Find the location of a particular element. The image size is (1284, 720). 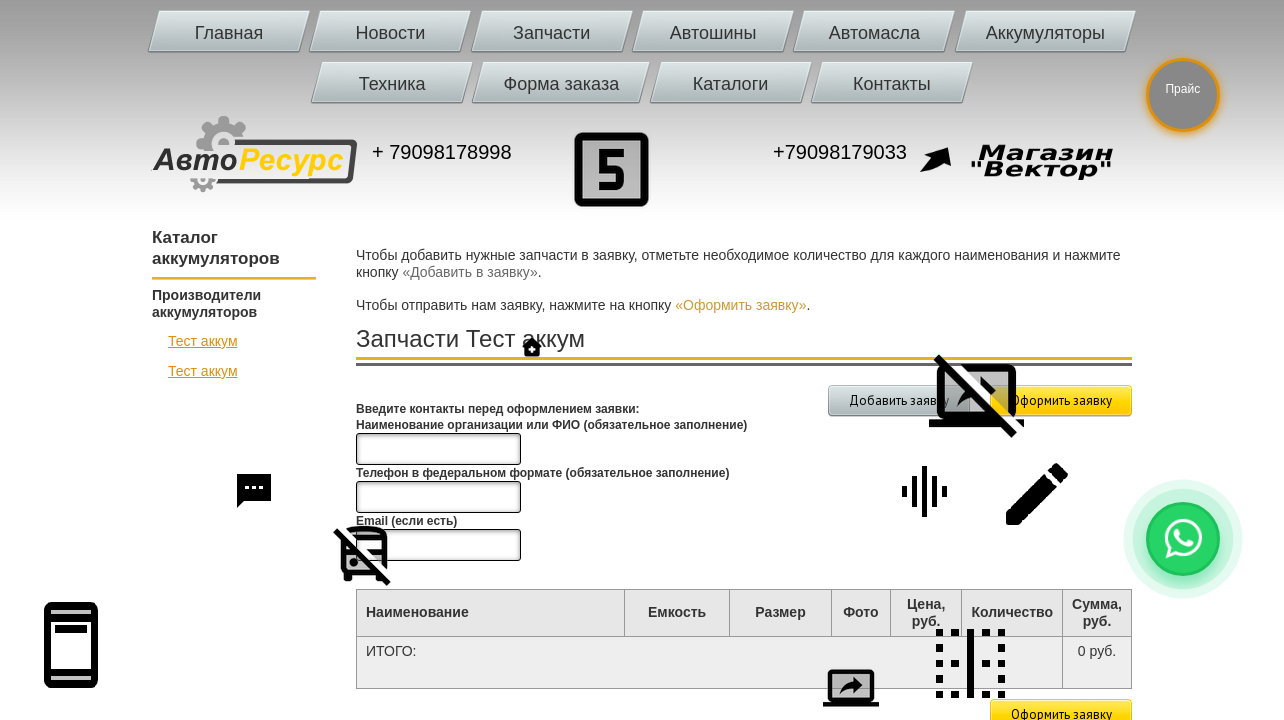

access home healthcare services is located at coordinates (532, 347).